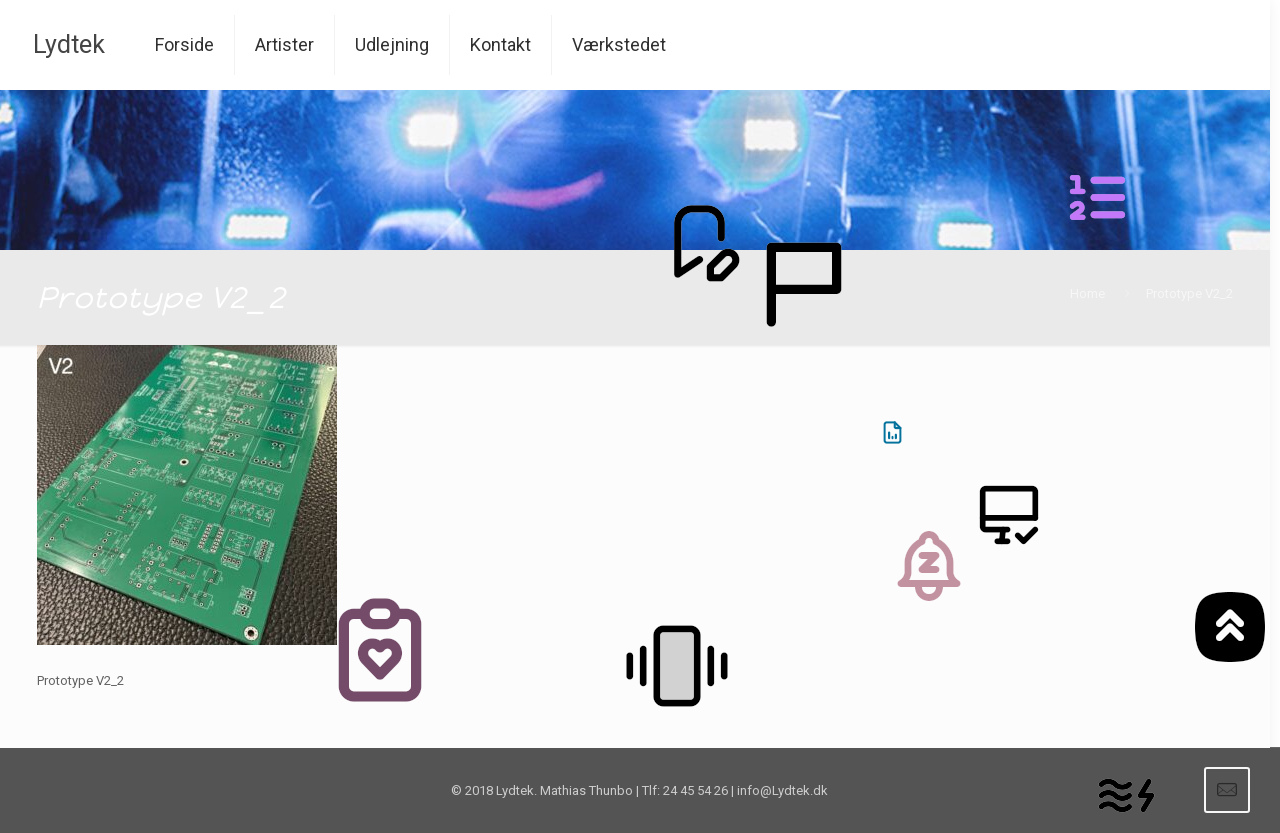  Describe the element at coordinates (699, 241) in the screenshot. I see `edit a saved bookmark` at that location.